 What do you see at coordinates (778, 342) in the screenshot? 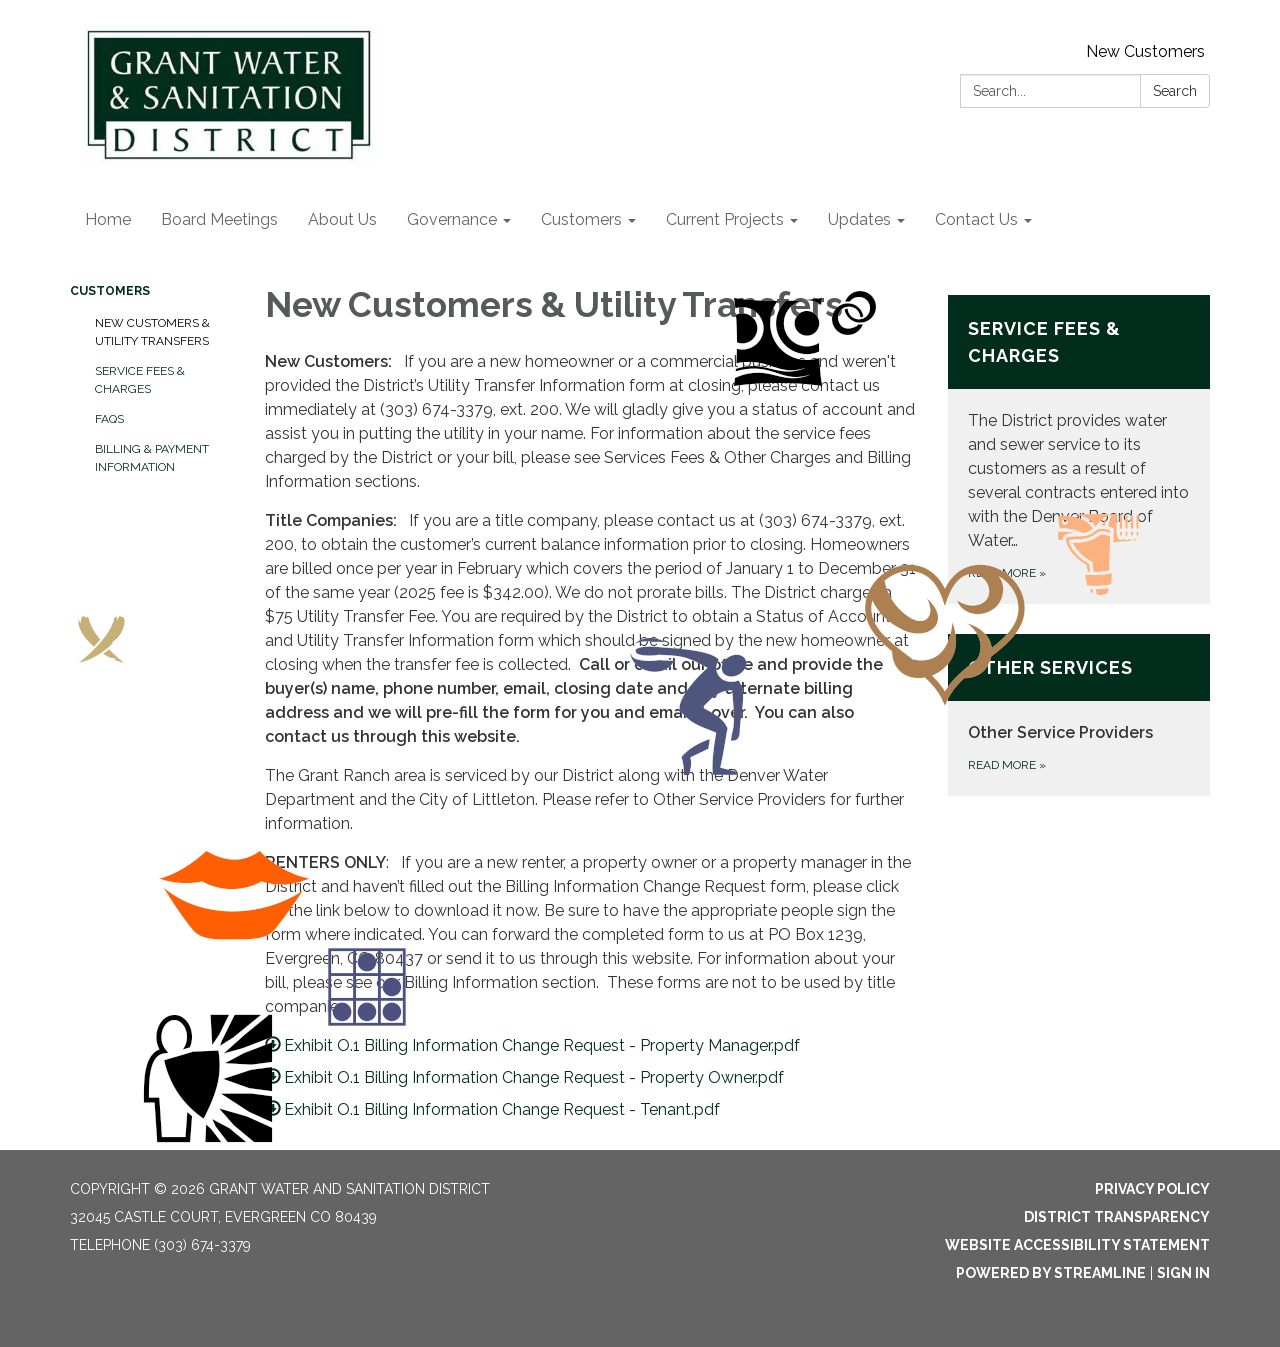
I see `decorative game UI element or background pattern` at bounding box center [778, 342].